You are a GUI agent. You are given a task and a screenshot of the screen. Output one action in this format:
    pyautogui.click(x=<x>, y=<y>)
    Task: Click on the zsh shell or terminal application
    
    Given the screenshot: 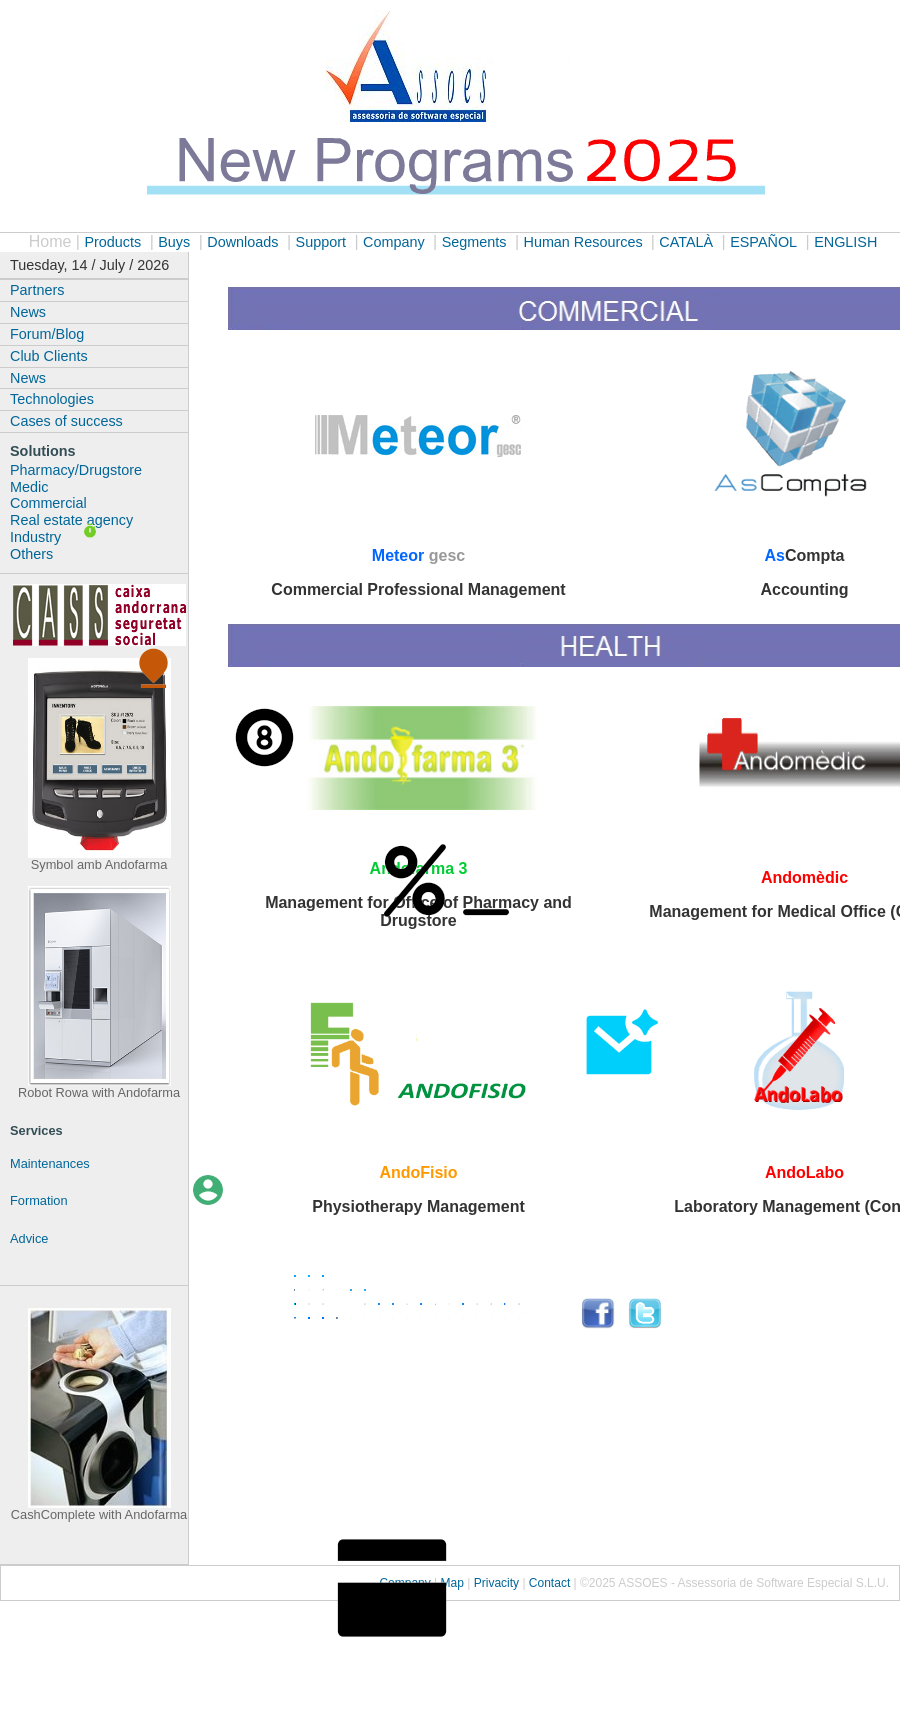 What is the action you would take?
    pyautogui.click(x=446, y=880)
    